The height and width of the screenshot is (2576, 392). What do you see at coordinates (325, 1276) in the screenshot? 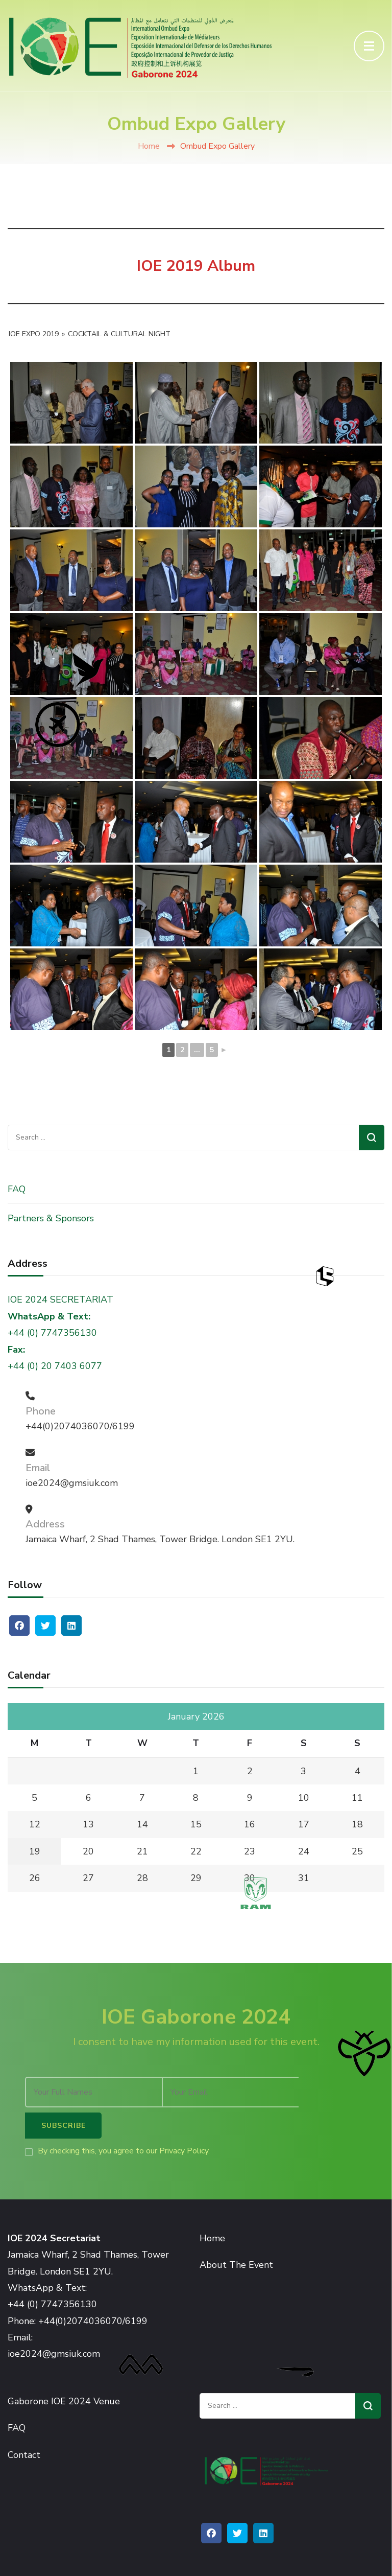
I see `loot crate subscription service logo` at bounding box center [325, 1276].